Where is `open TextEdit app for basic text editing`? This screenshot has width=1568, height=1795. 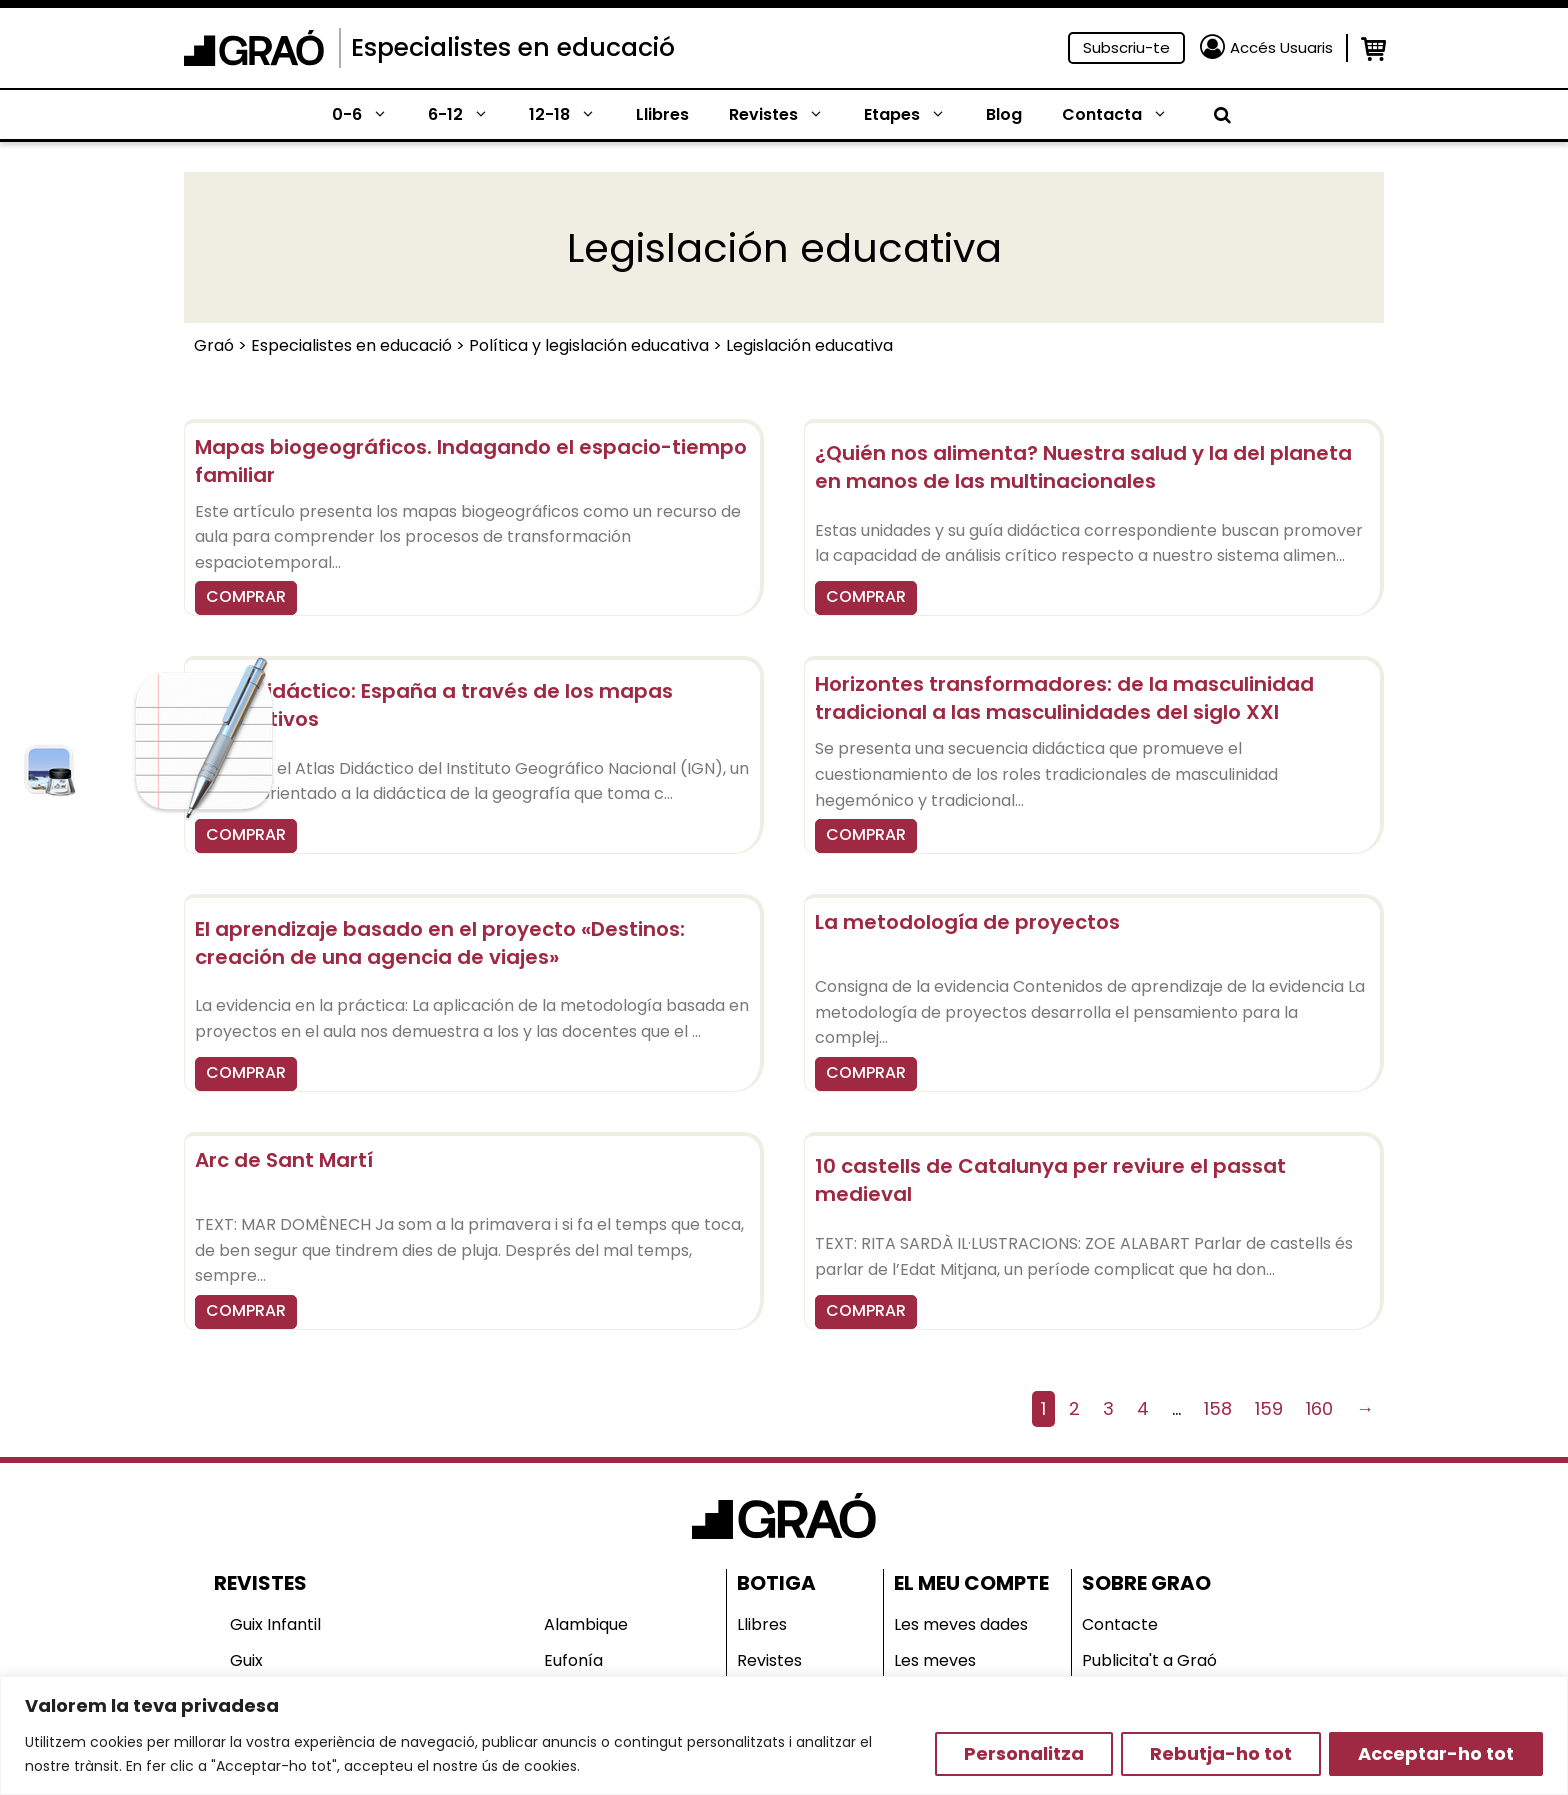 open TextEdit app for basic text editing is located at coordinates (204, 741).